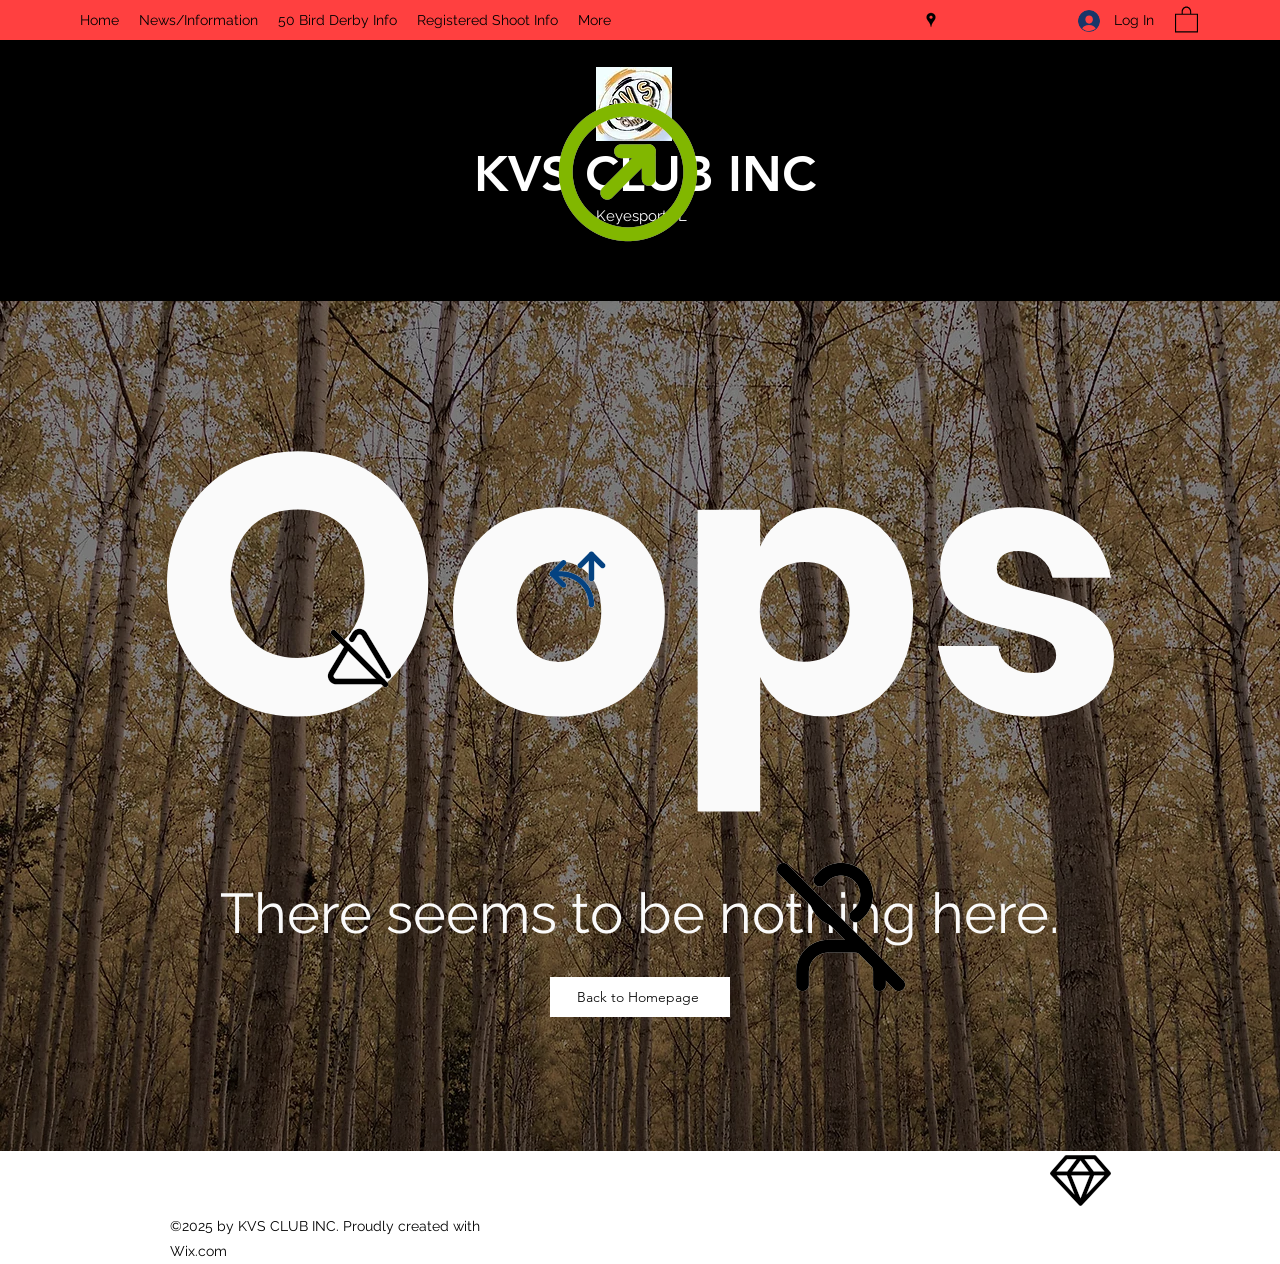 The image size is (1280, 1264). What do you see at coordinates (359, 658) in the screenshot?
I see `disabled warning or alert` at bounding box center [359, 658].